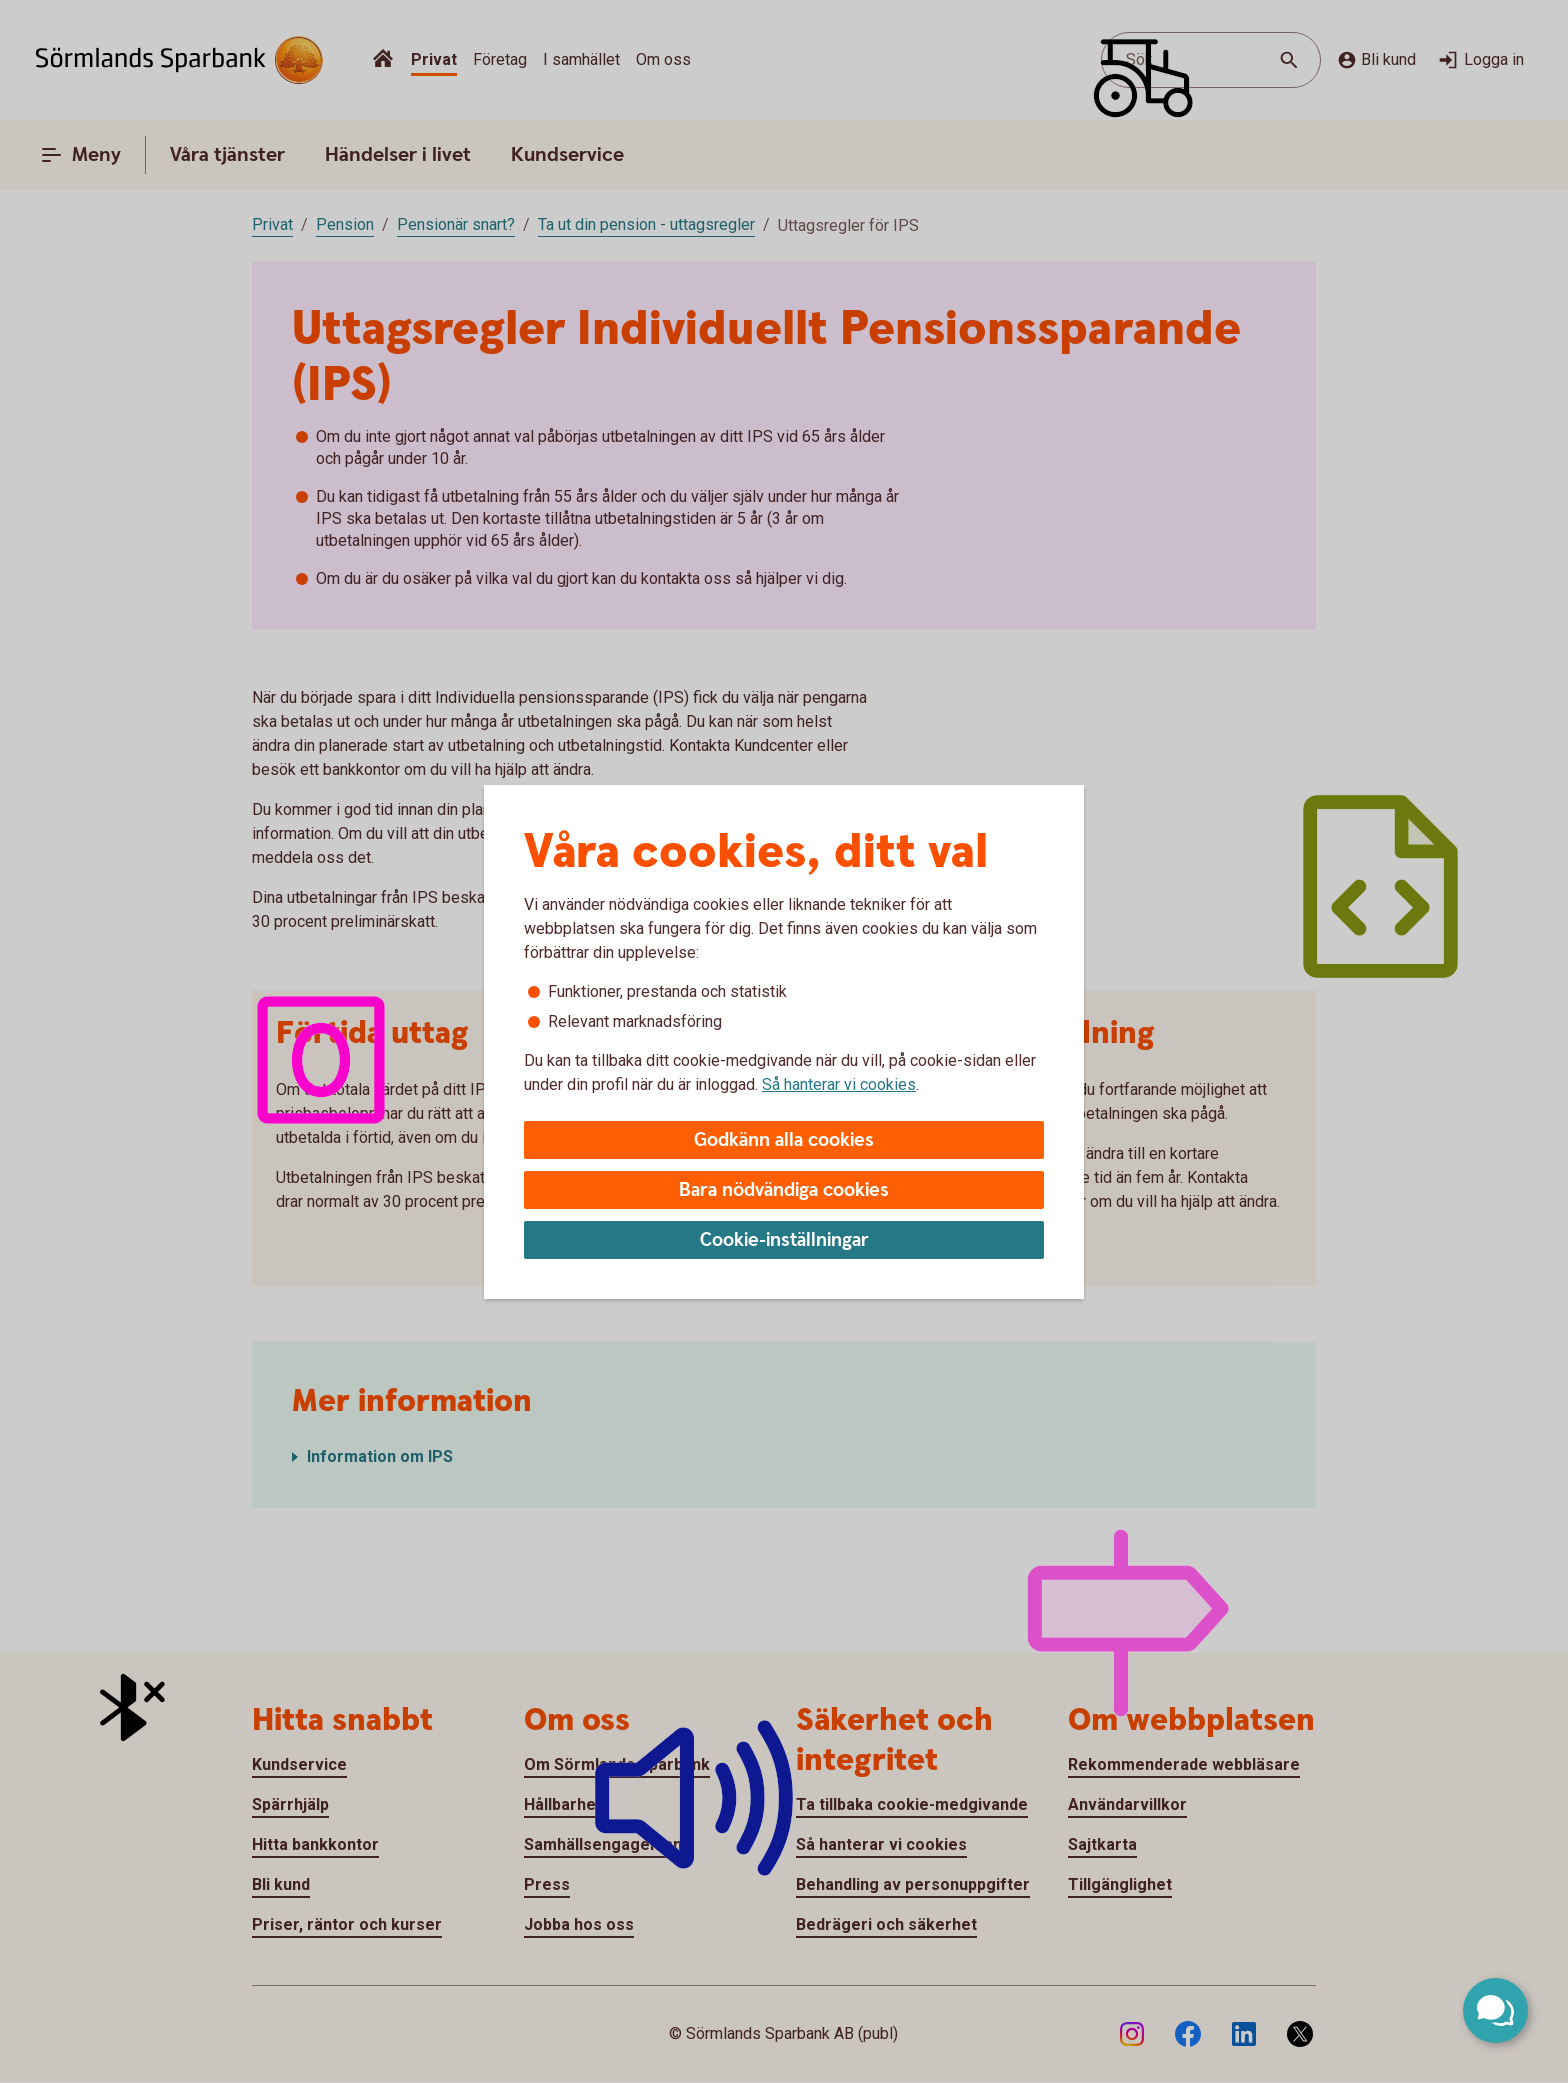 This screenshot has width=1568, height=2083. What do you see at coordinates (1121, 1623) in the screenshot?
I see `navigate to directions or wayfinding` at bounding box center [1121, 1623].